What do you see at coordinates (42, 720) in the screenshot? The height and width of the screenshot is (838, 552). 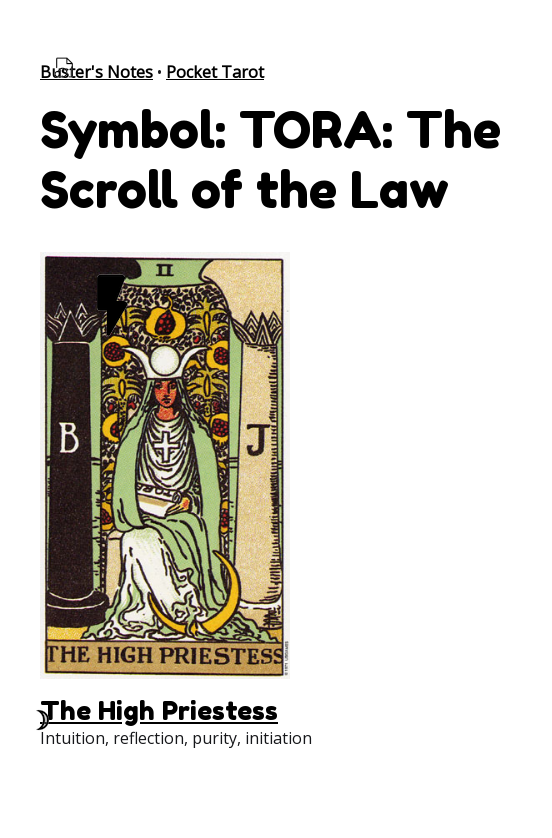 I see `toggle dark mode or night theme` at bounding box center [42, 720].